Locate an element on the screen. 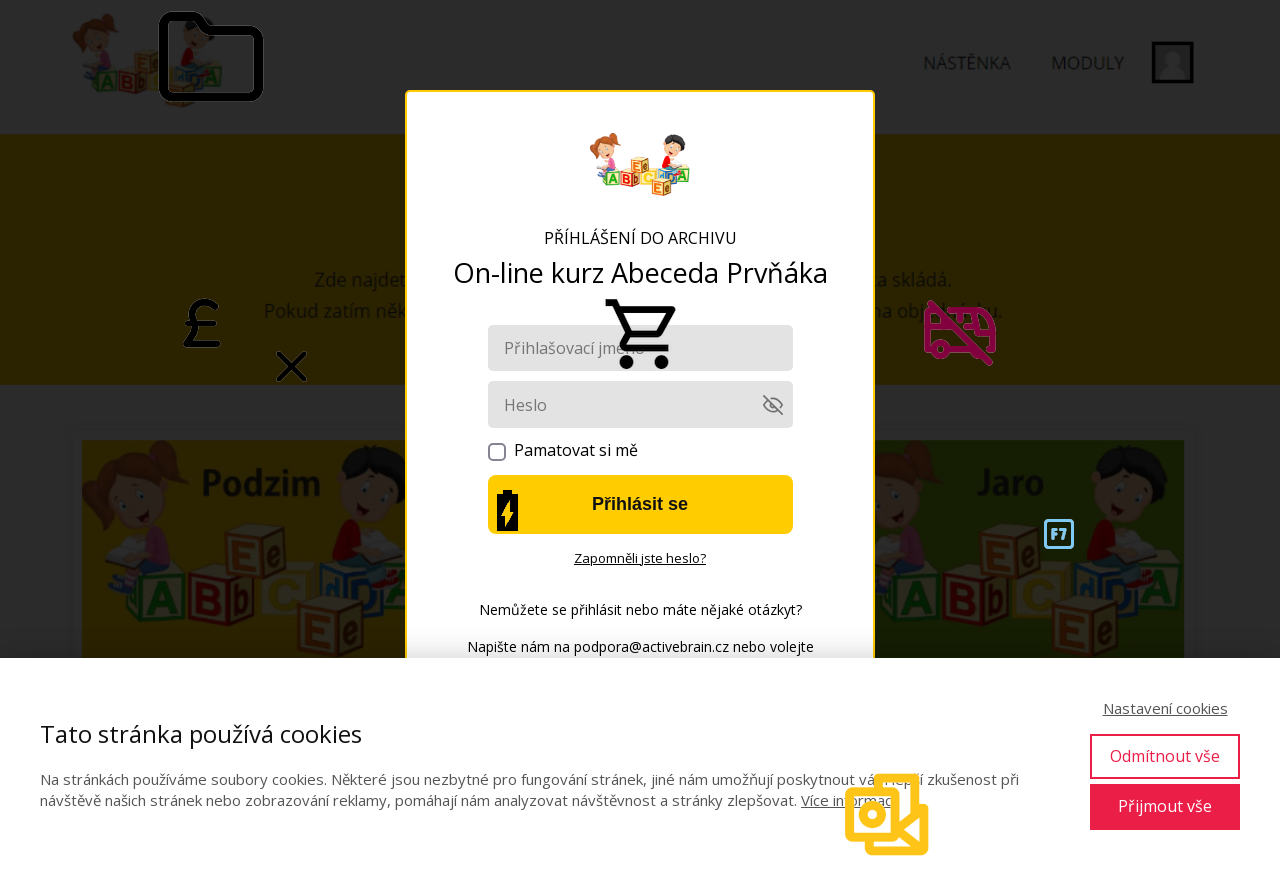 The width and height of the screenshot is (1280, 870). view nearby grocery stores is located at coordinates (644, 334).